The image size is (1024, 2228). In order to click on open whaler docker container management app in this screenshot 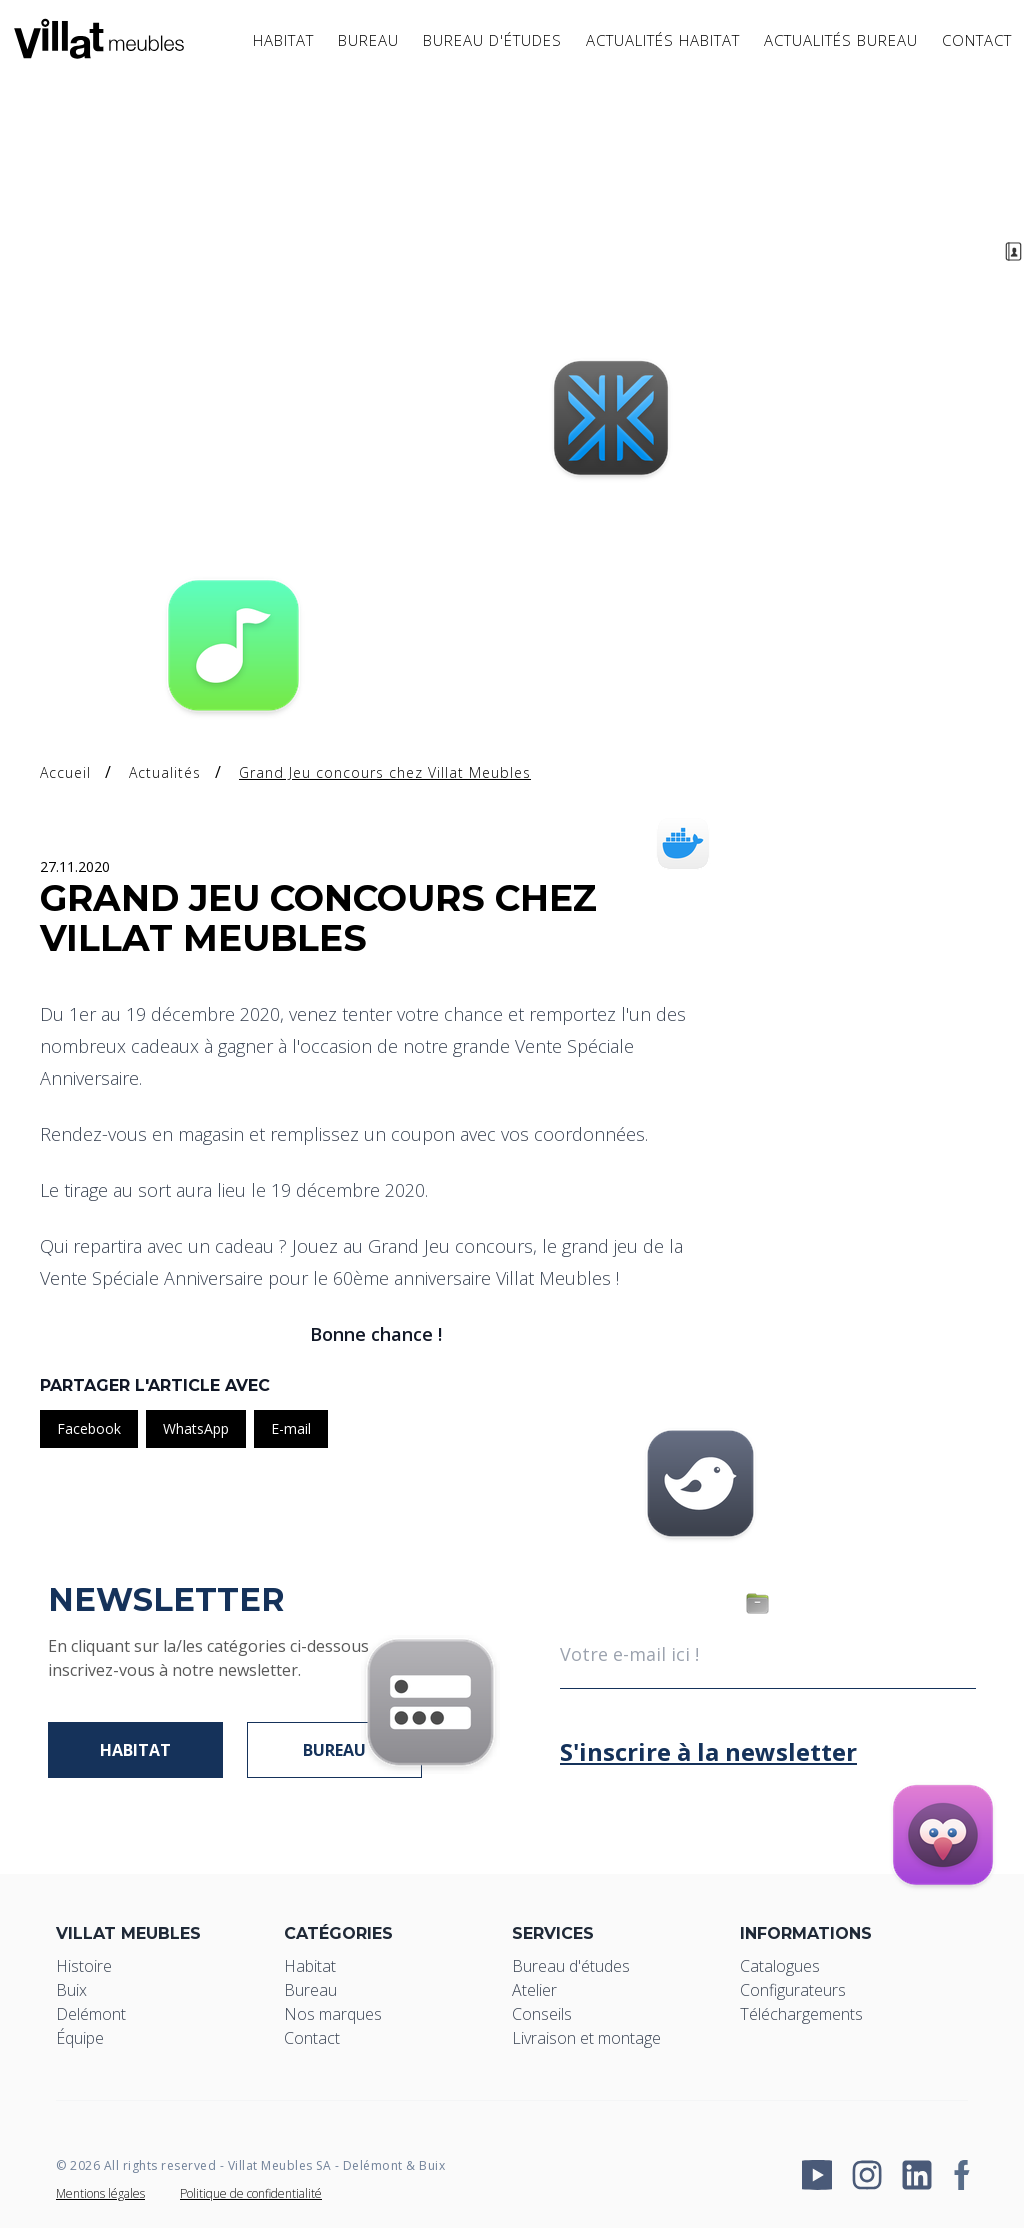, I will do `click(683, 842)`.